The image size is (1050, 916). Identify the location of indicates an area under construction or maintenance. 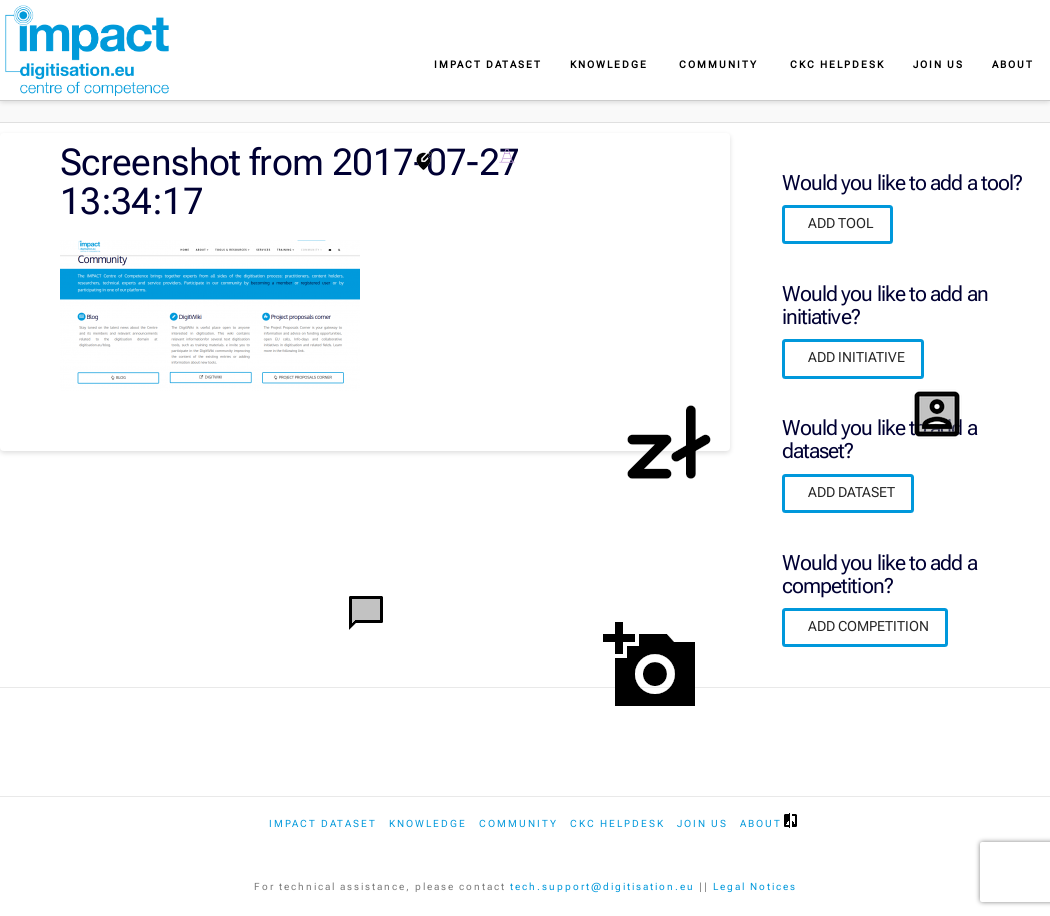
(507, 156).